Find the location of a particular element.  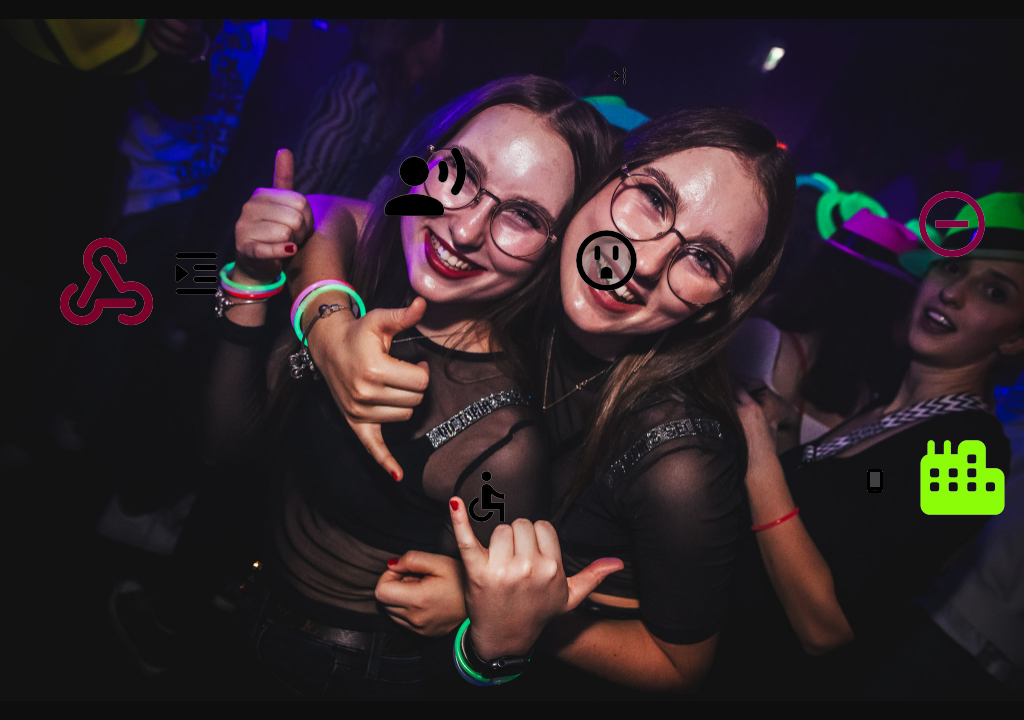

indicates an android device is located at coordinates (875, 481).